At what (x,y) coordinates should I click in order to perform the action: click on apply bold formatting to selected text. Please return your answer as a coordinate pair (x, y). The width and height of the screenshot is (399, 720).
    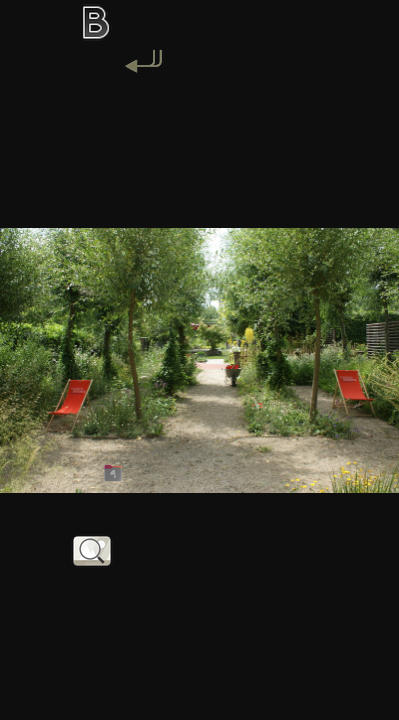
    Looking at the image, I should click on (95, 22).